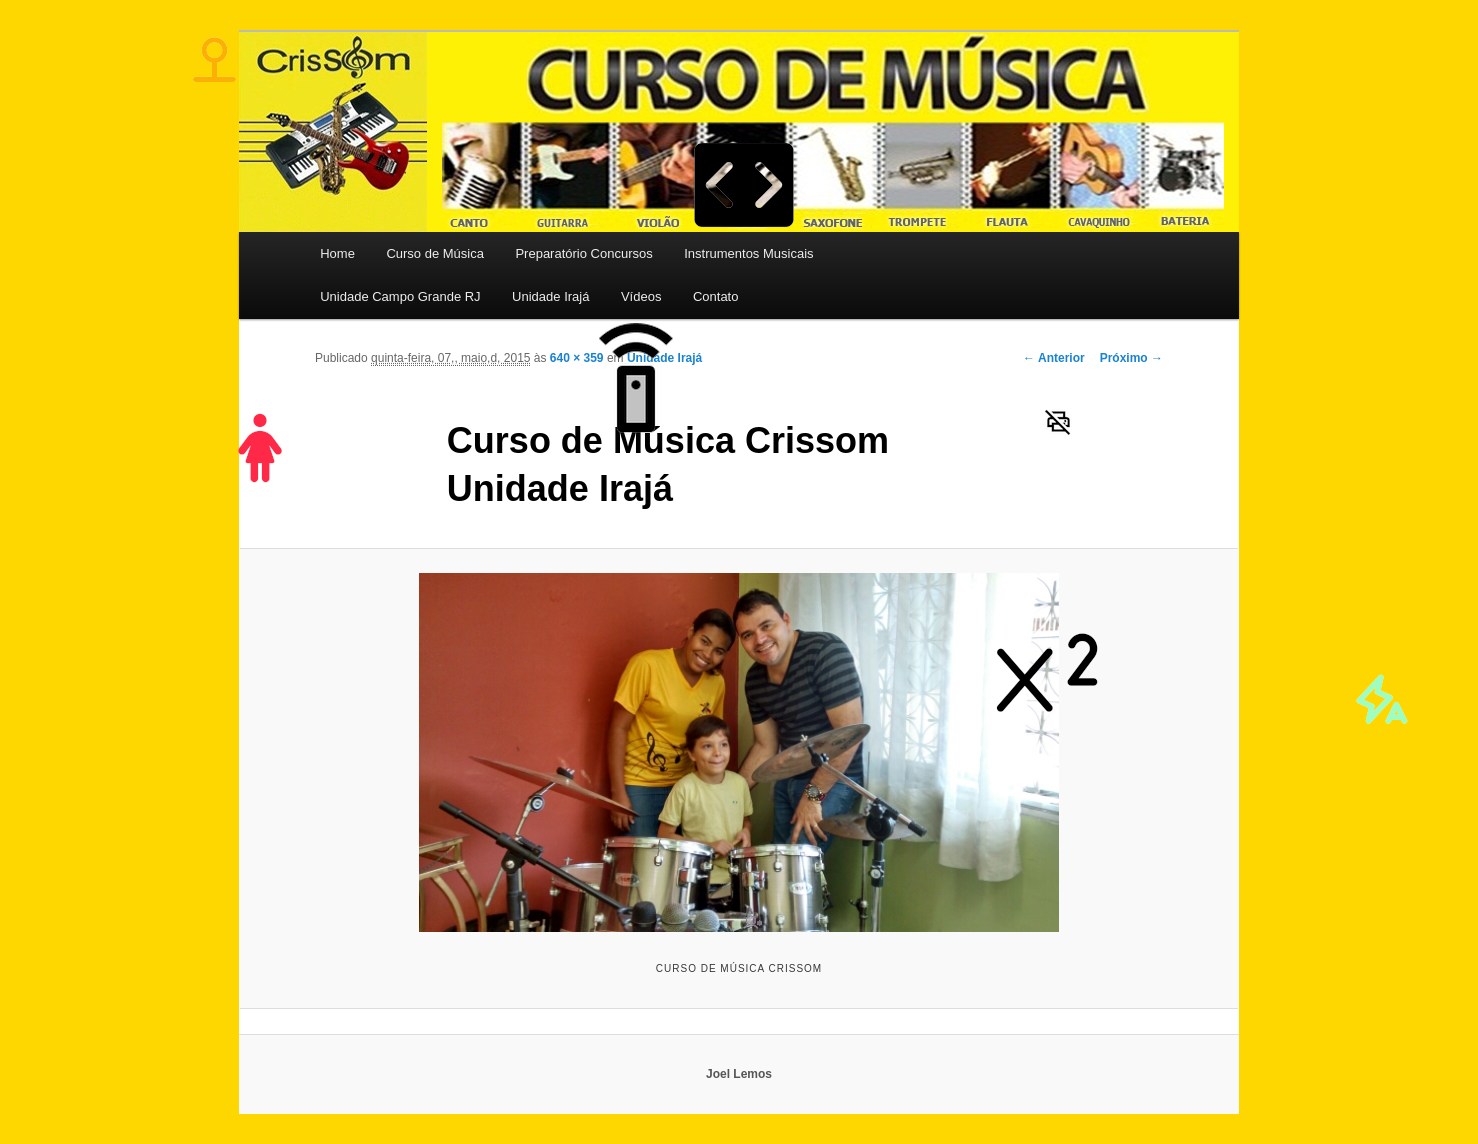 The image size is (1478, 1144). What do you see at coordinates (752, 922) in the screenshot?
I see `access user settings or preferences` at bounding box center [752, 922].